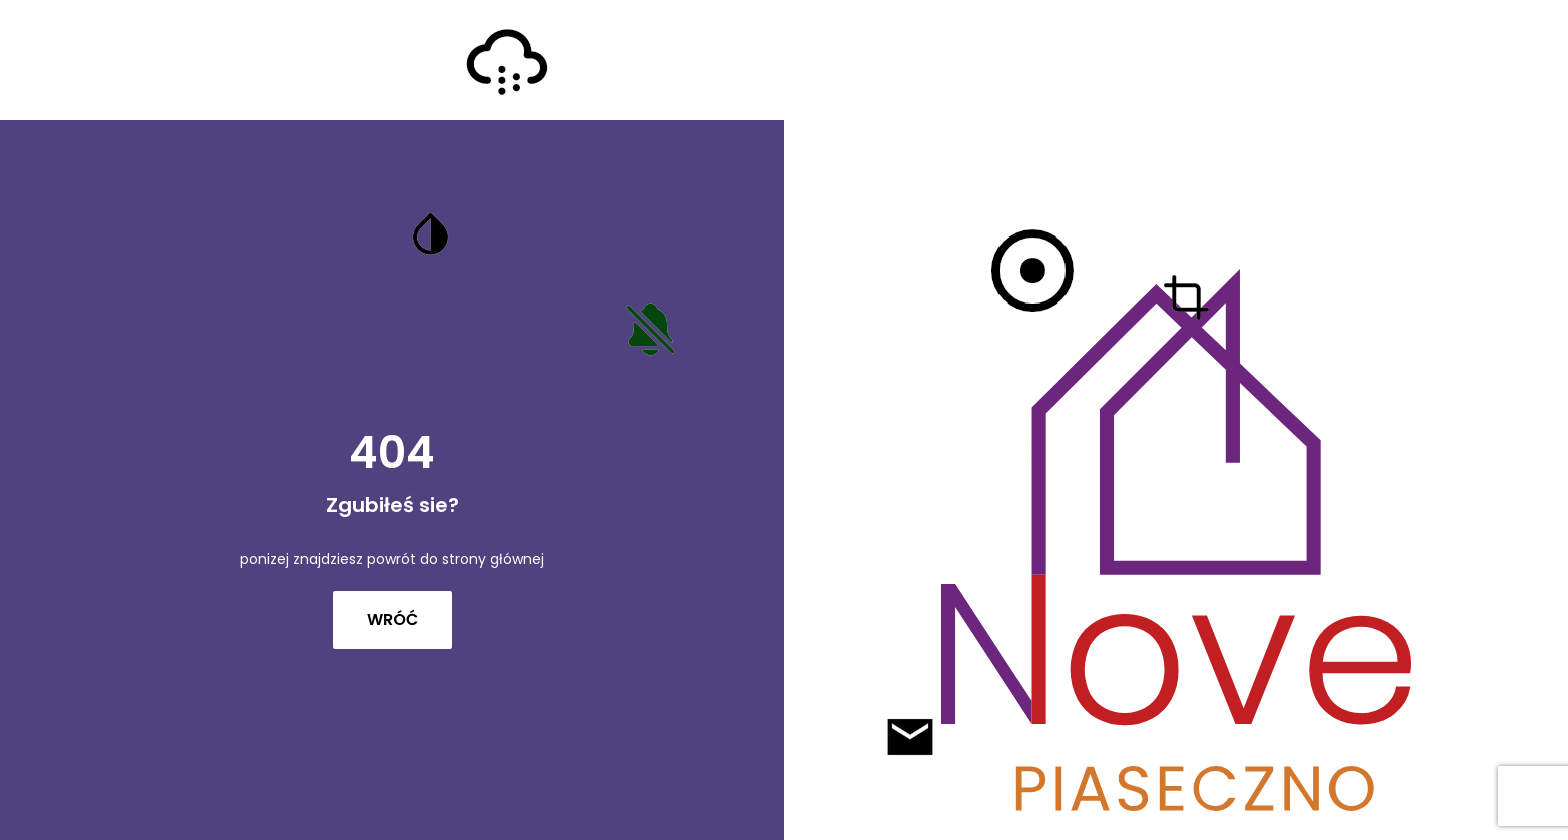  Describe the element at coordinates (505, 58) in the screenshot. I see `indicates snowy weather conditions` at that location.